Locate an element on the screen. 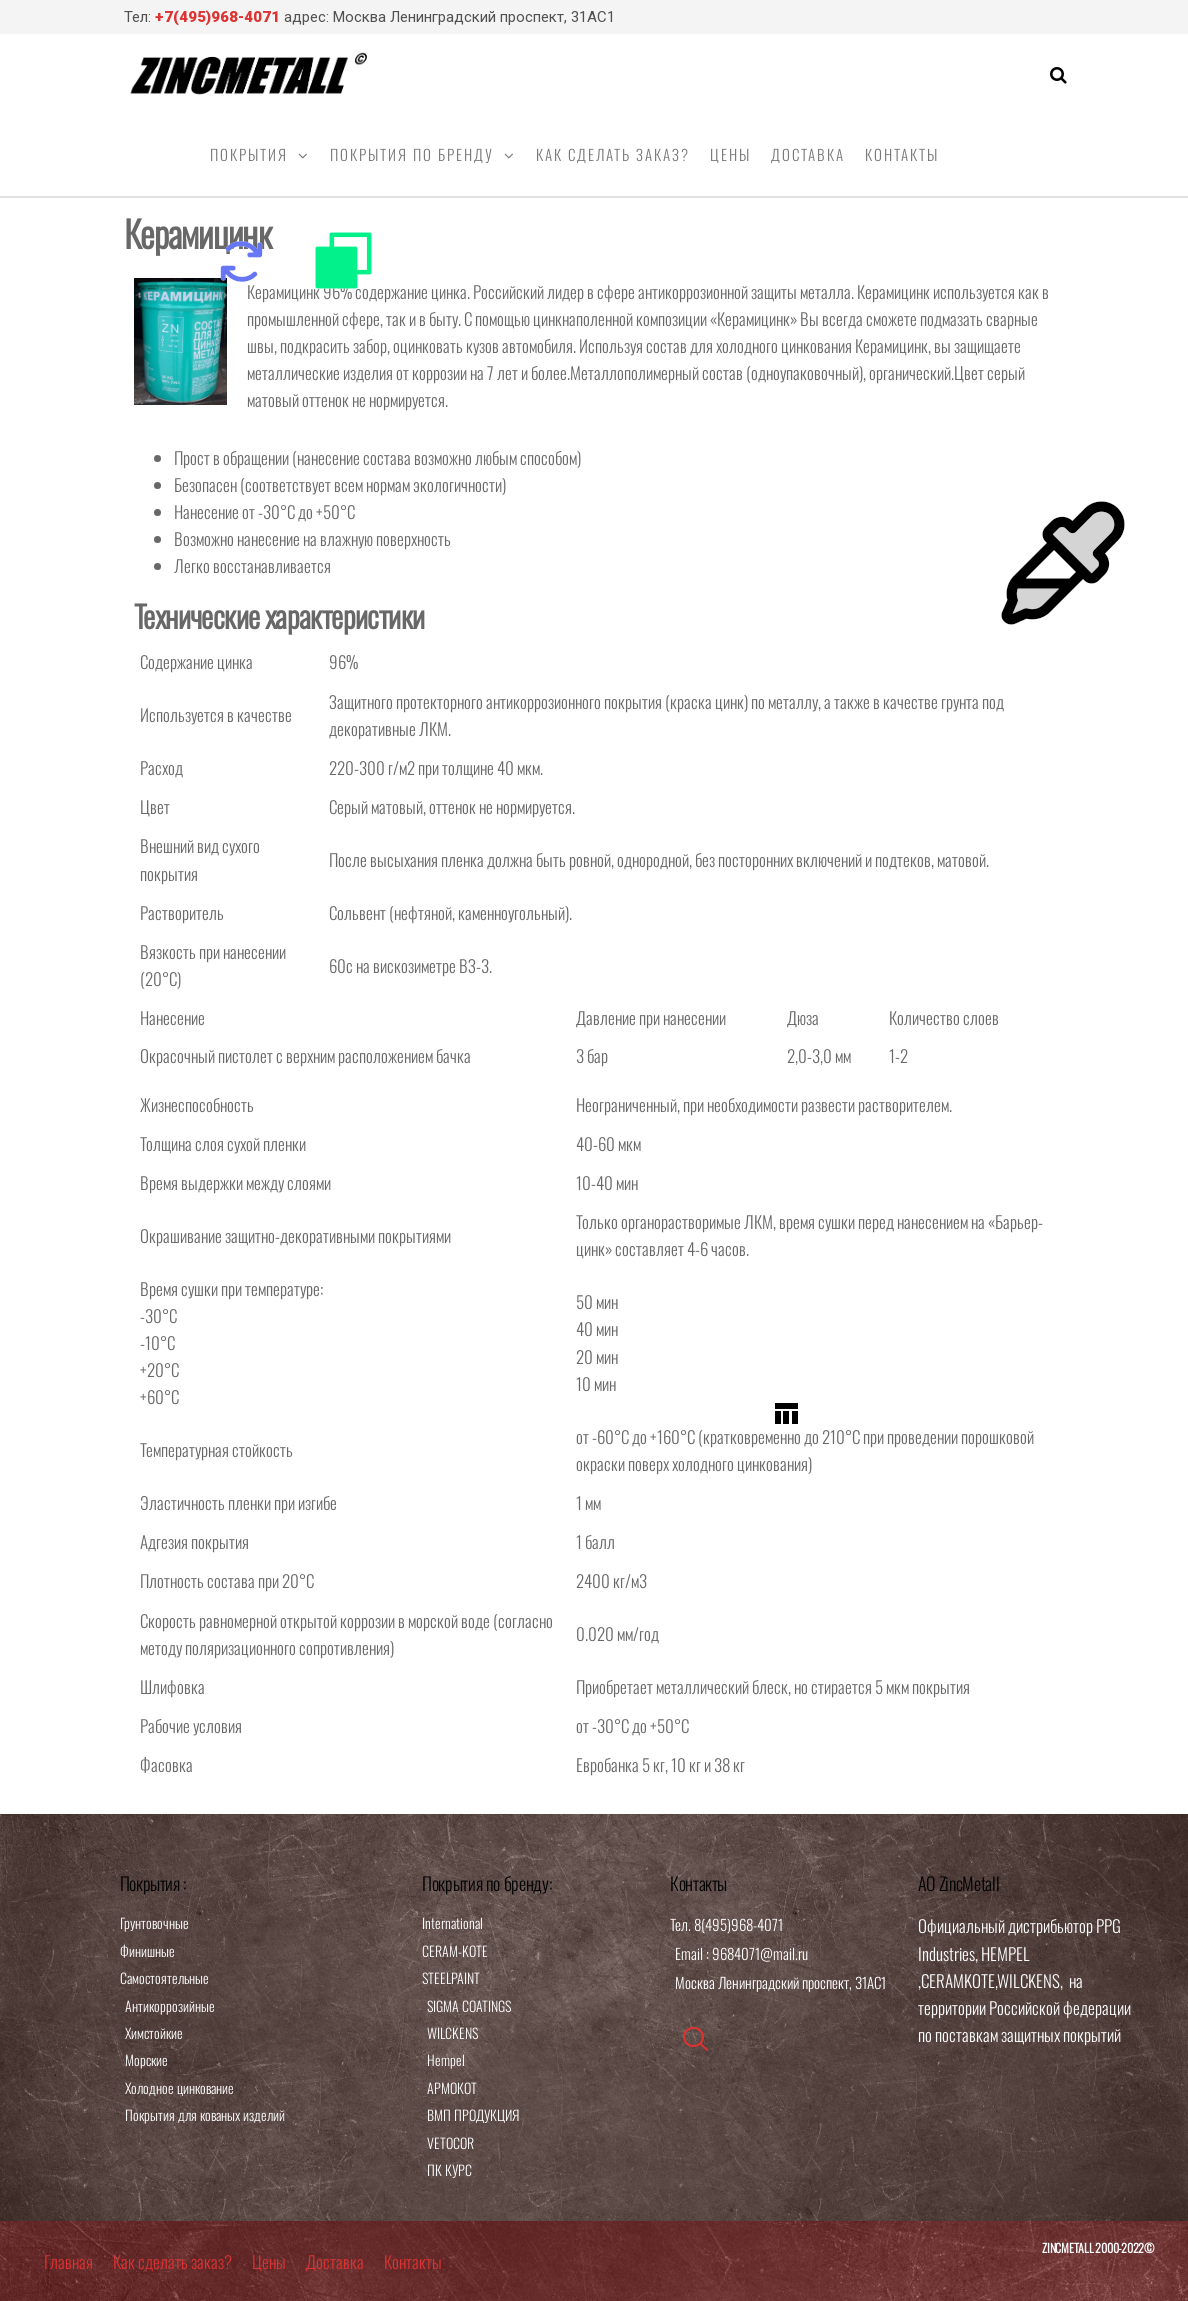 The height and width of the screenshot is (2301, 1188). view data in table format is located at coordinates (785, 1413).